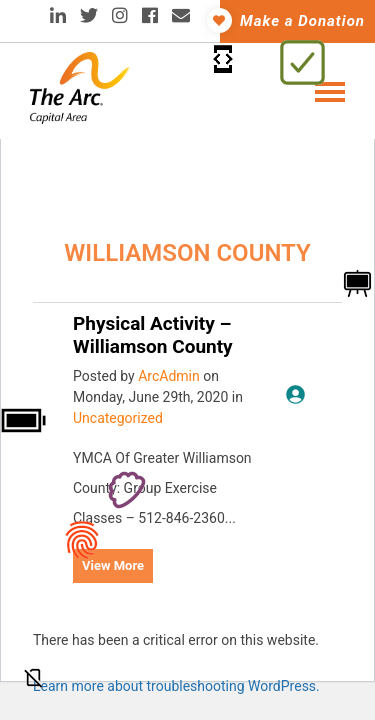 The image size is (375, 720). I want to click on open presentation mode, so click(357, 283).